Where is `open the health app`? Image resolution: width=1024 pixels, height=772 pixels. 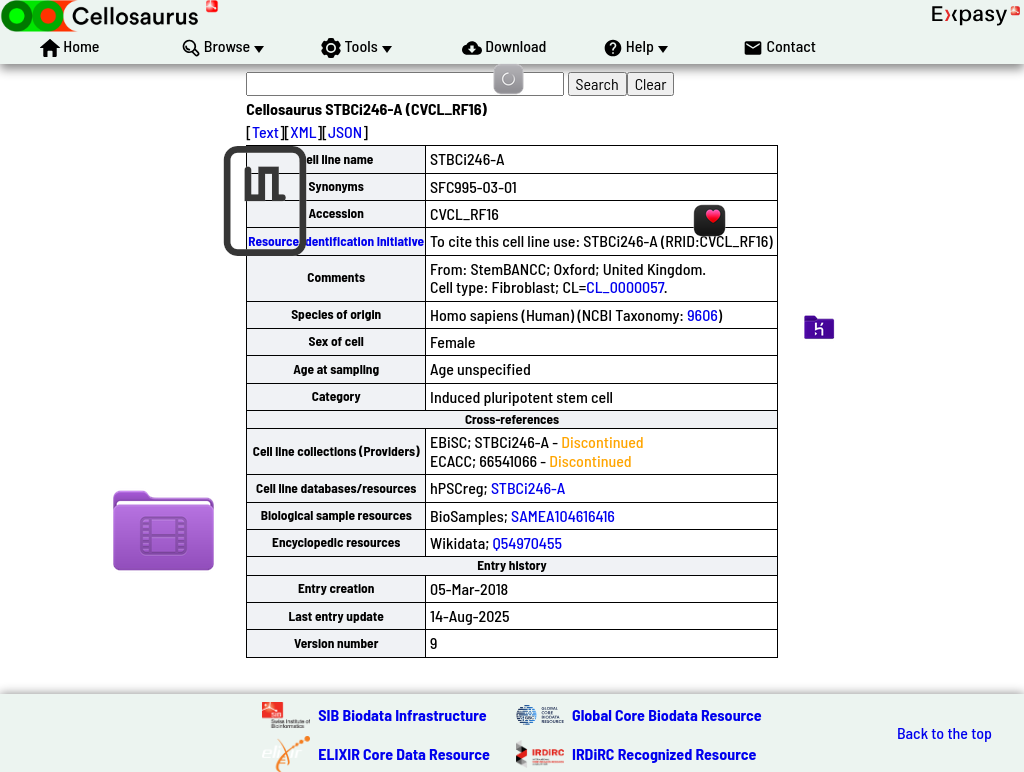
open the health app is located at coordinates (709, 220).